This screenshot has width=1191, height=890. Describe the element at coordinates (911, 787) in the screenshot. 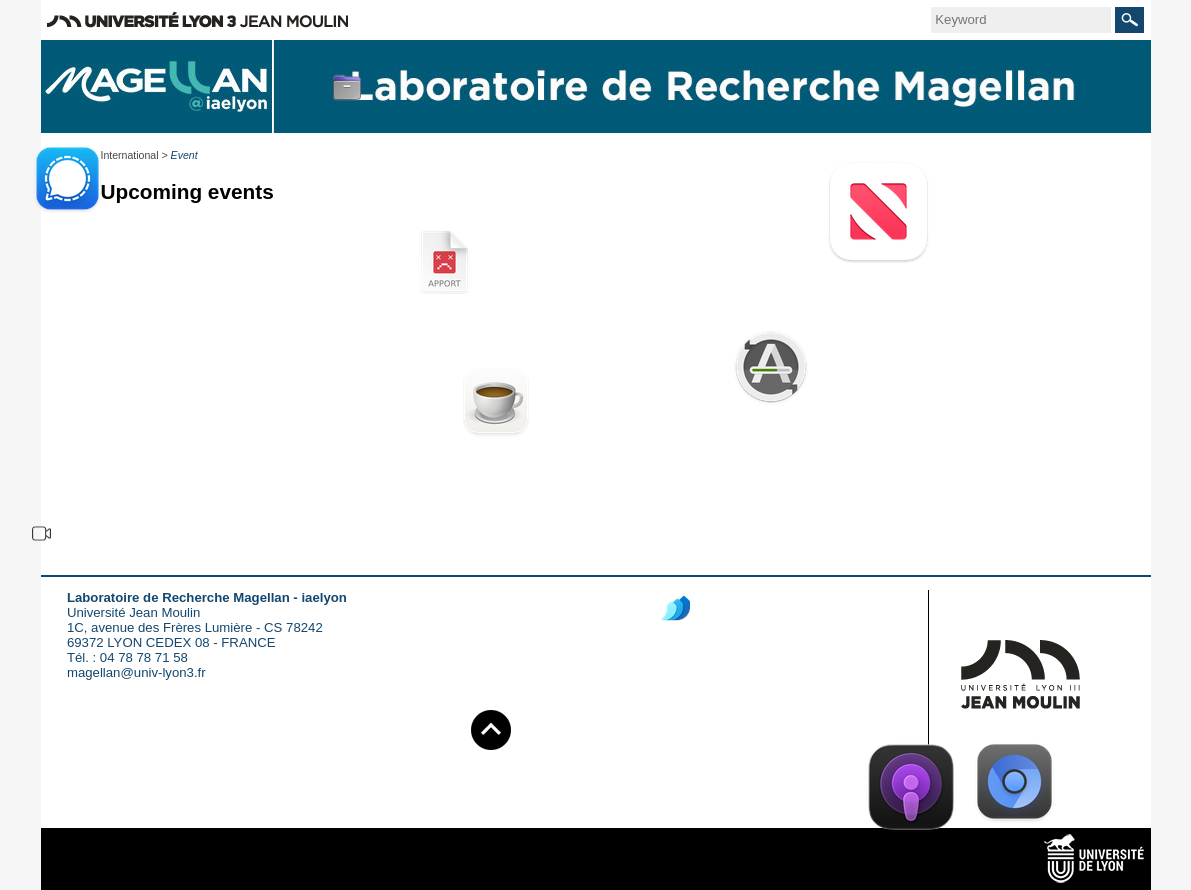

I see `open the podcasts app` at that location.